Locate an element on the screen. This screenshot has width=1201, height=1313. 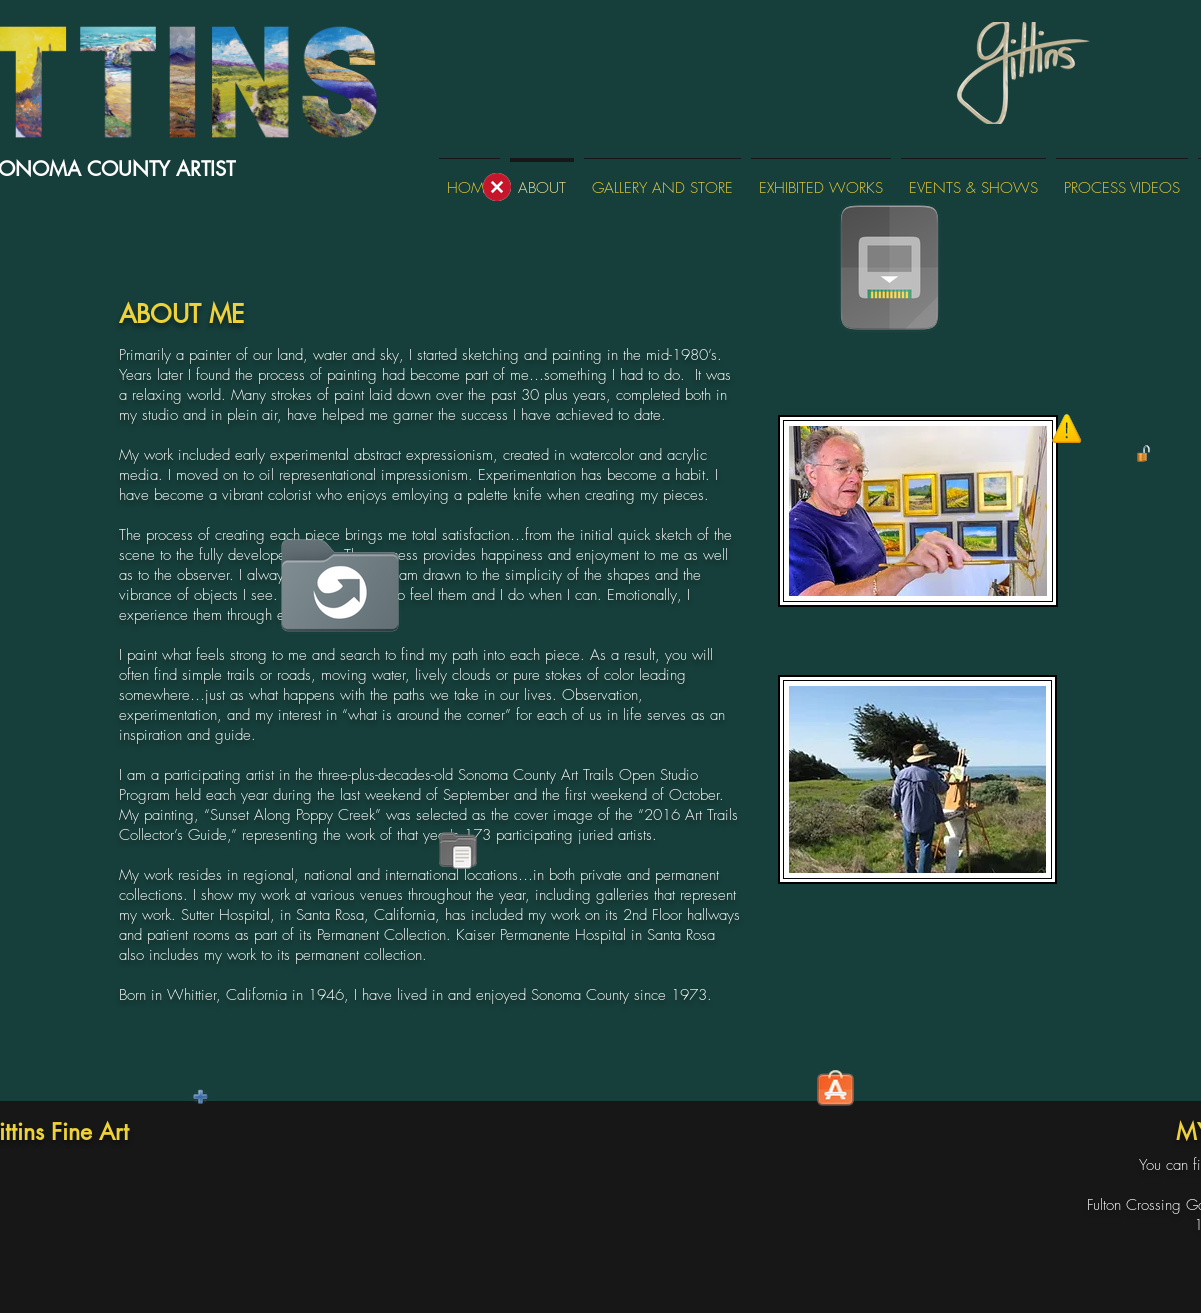
open a file from your computer is located at coordinates (458, 850).